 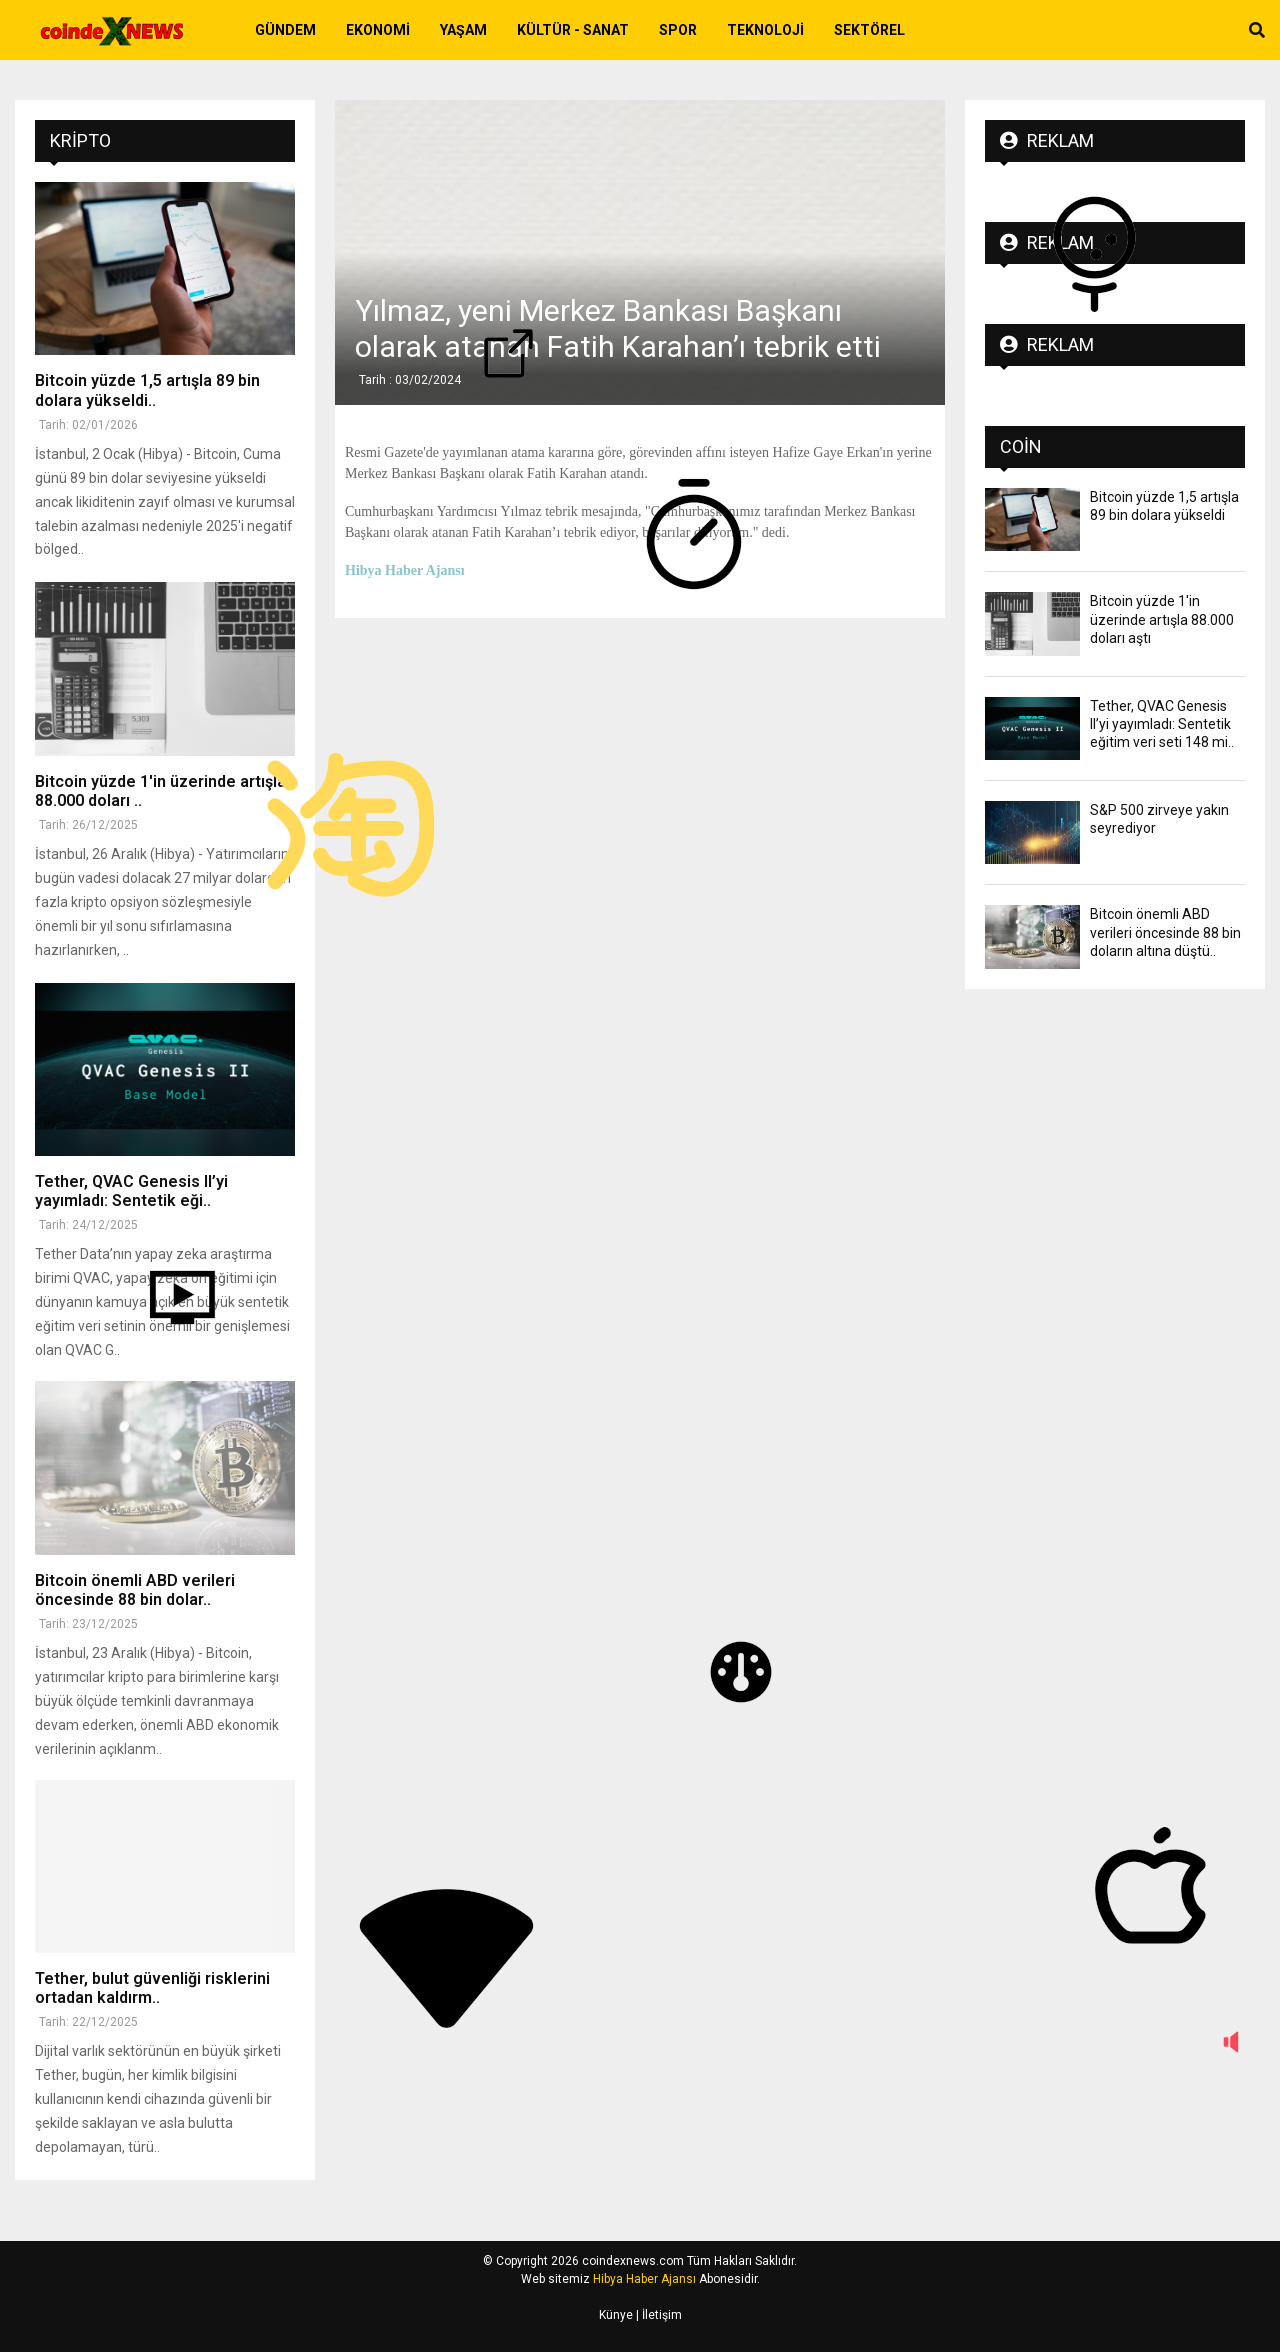 I want to click on set a countdown timer, so click(x=694, y=538).